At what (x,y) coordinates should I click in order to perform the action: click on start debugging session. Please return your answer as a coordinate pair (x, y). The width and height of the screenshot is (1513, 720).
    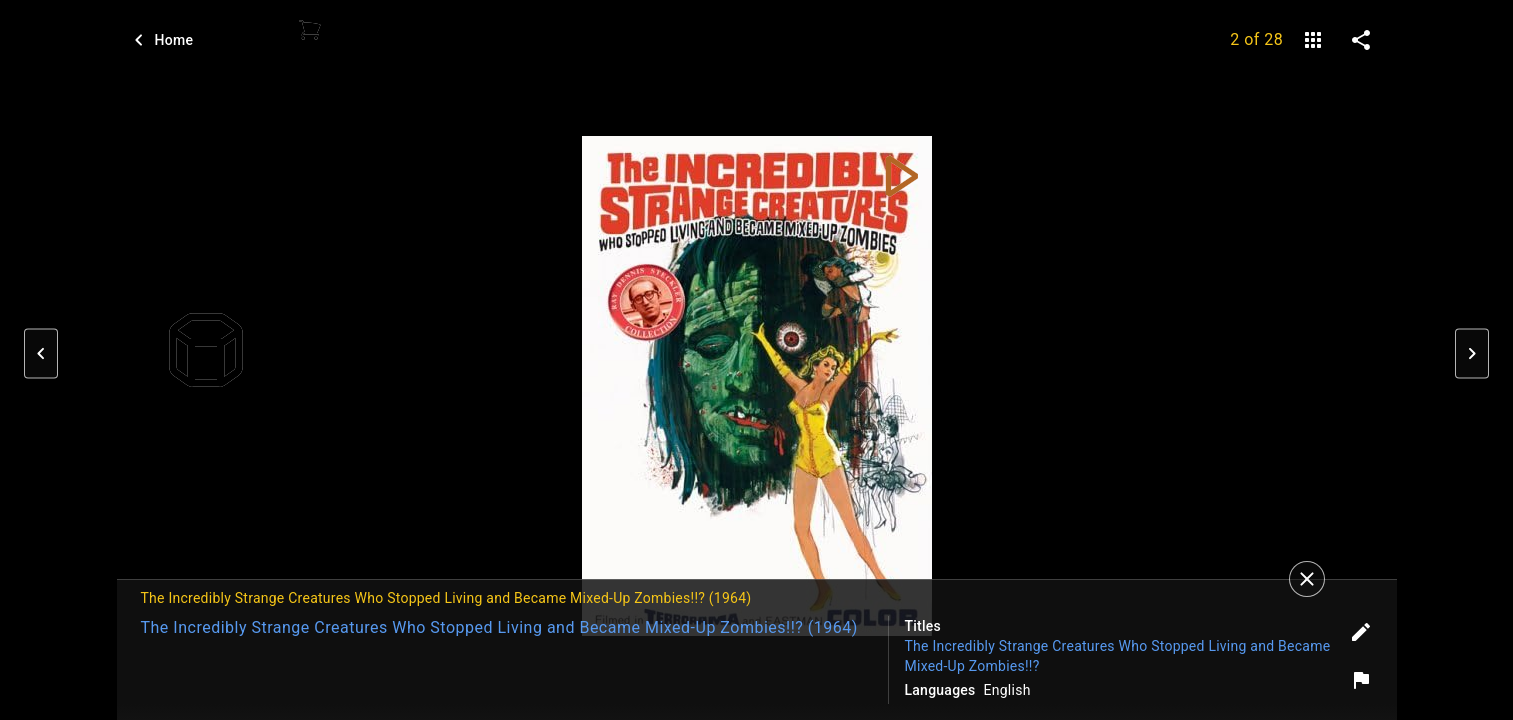
    Looking at the image, I should click on (899, 175).